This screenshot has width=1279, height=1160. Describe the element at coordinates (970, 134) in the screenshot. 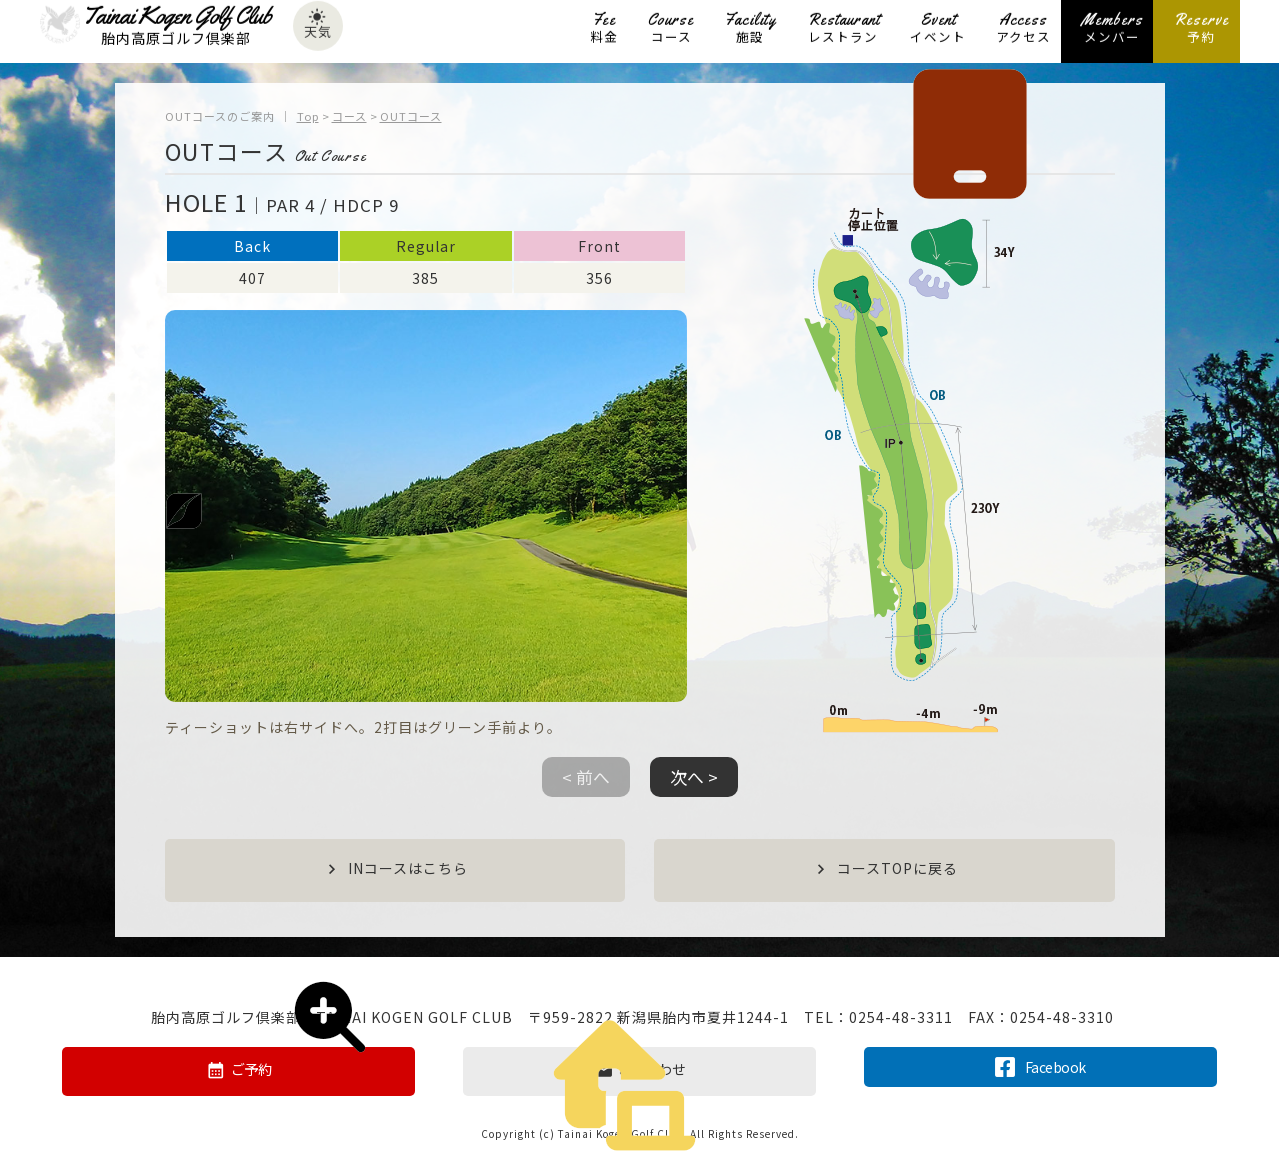

I see `indicates an android tablet device` at that location.